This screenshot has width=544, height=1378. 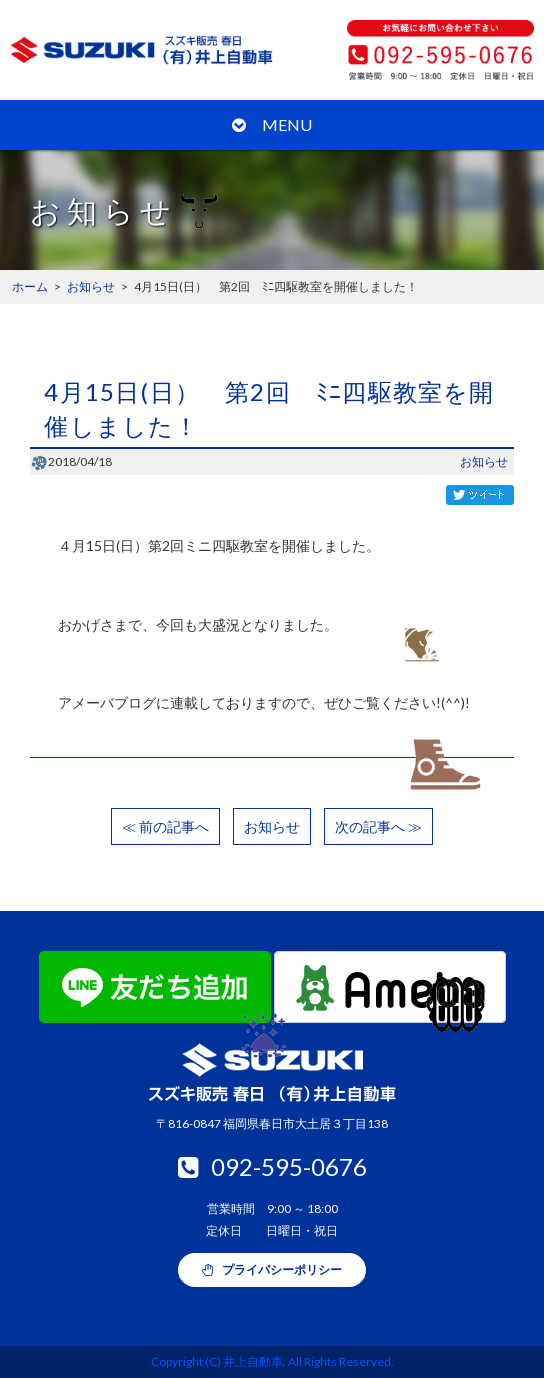 What do you see at coordinates (39, 463) in the screenshot?
I see `activate cold or freeze mode` at bounding box center [39, 463].